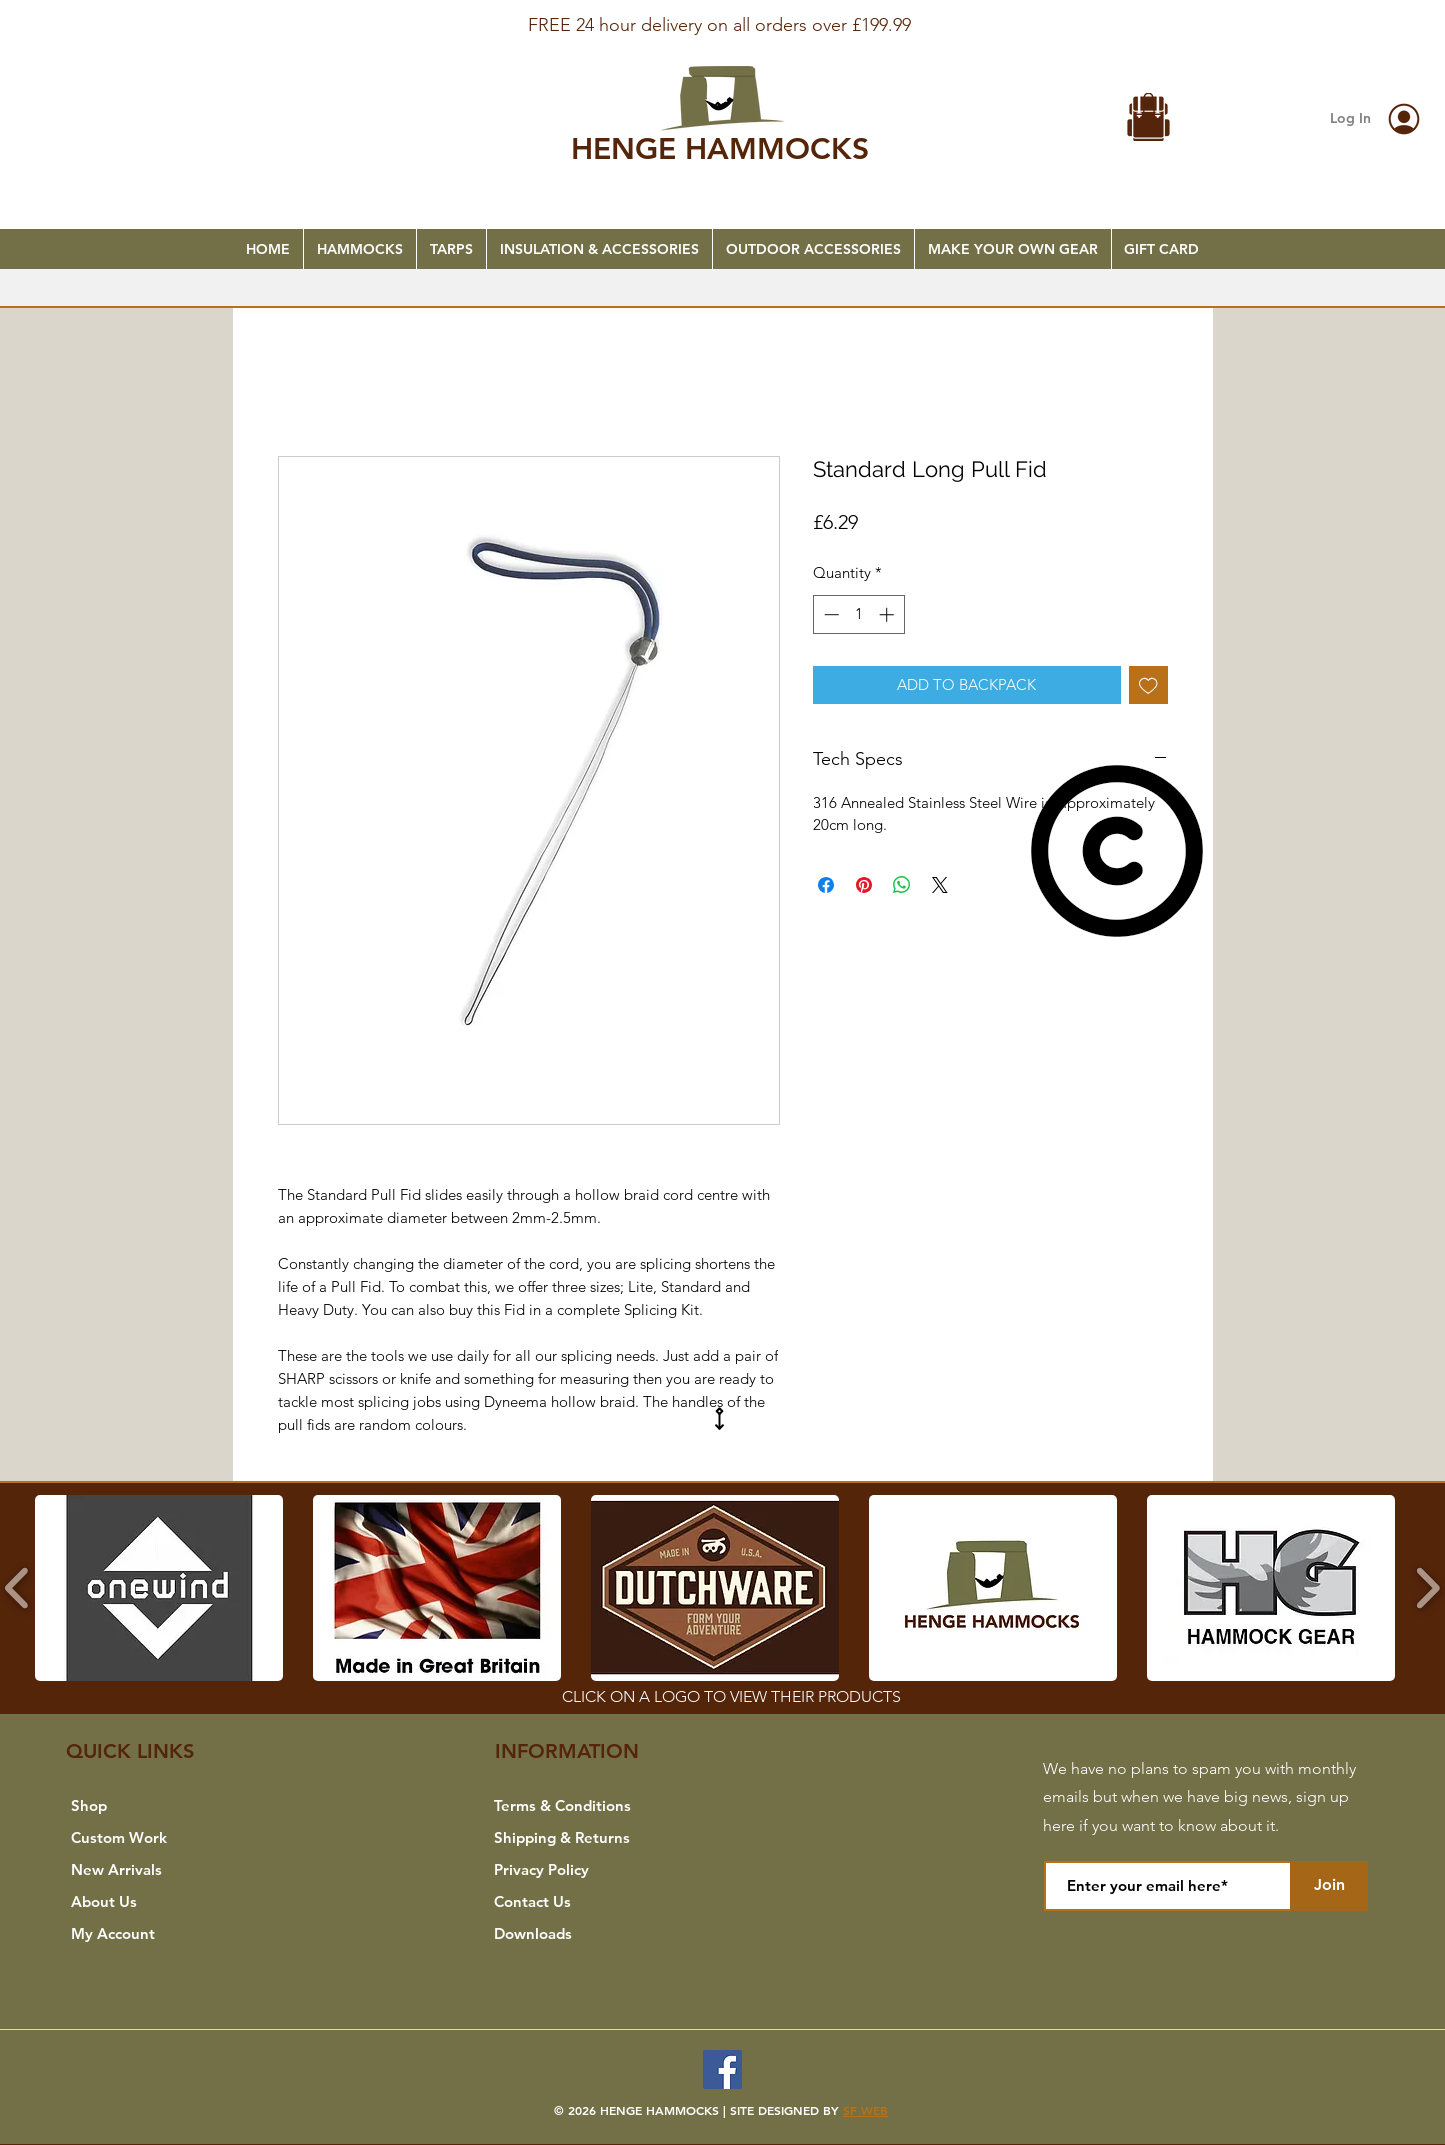  I want to click on move item down in a list or sequence, so click(719, 1418).